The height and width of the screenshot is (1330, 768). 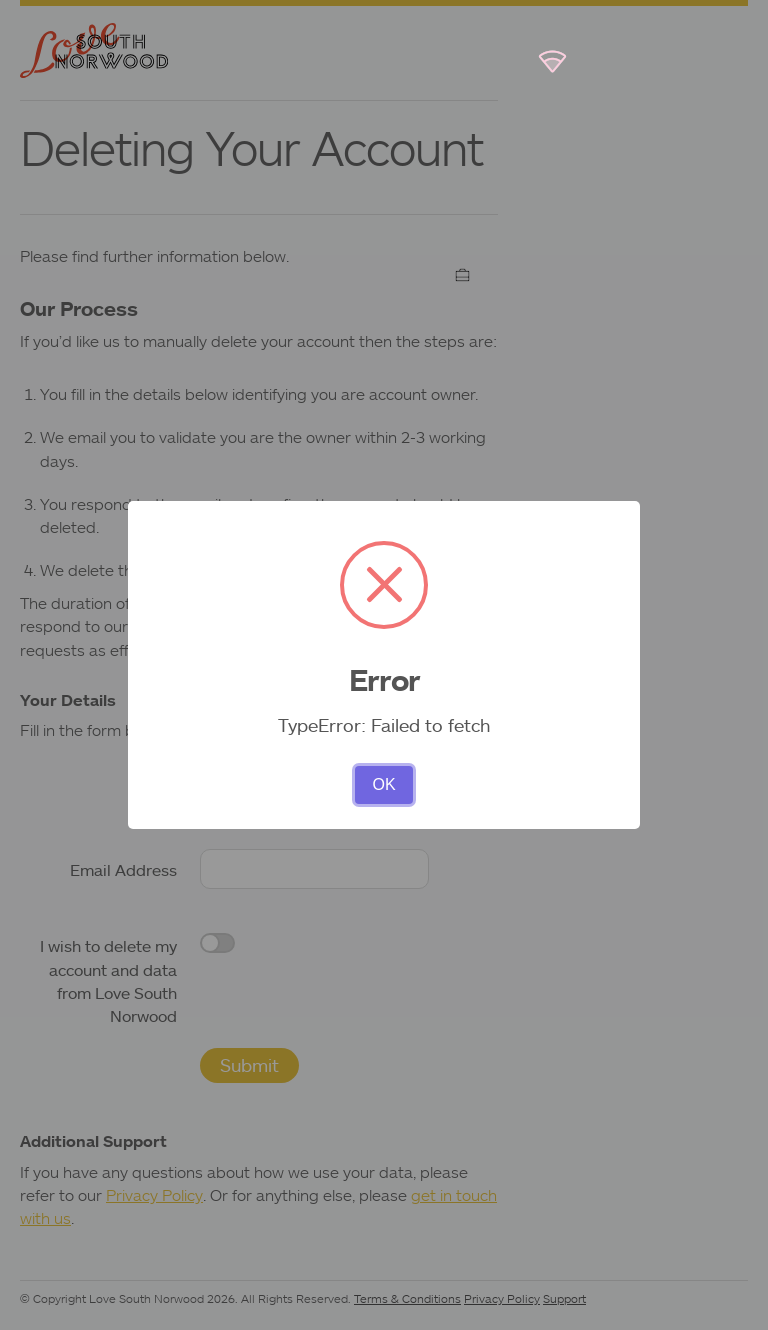 What do you see at coordinates (462, 275) in the screenshot?
I see `access travel or trip settings` at bounding box center [462, 275].